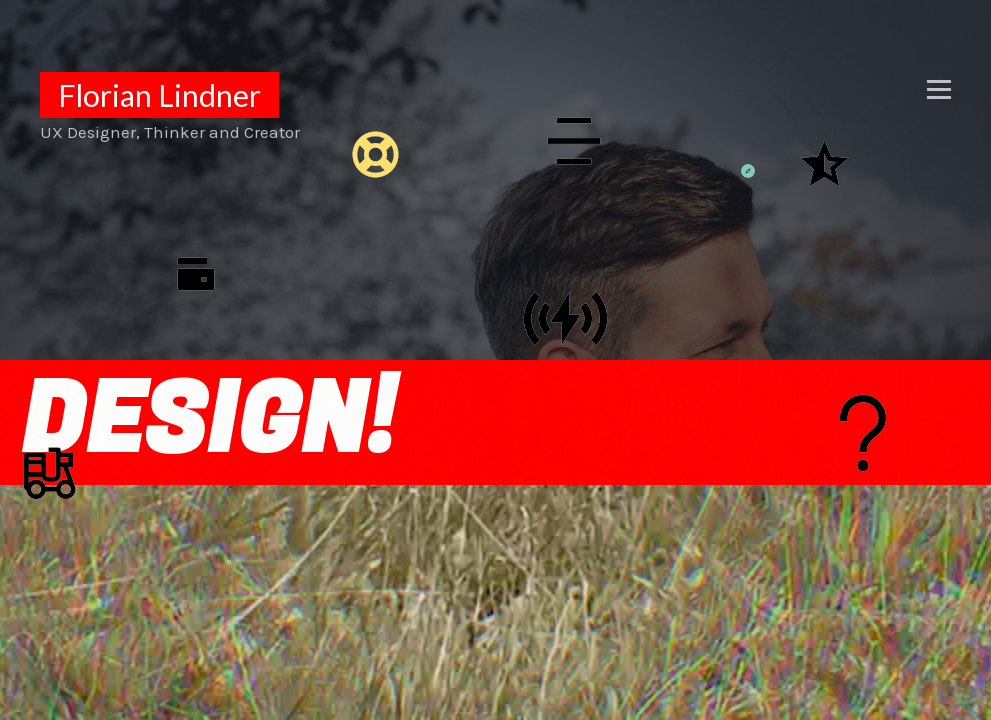 The height and width of the screenshot is (720, 991). Describe the element at coordinates (196, 274) in the screenshot. I see `access your digital wallet` at that location.